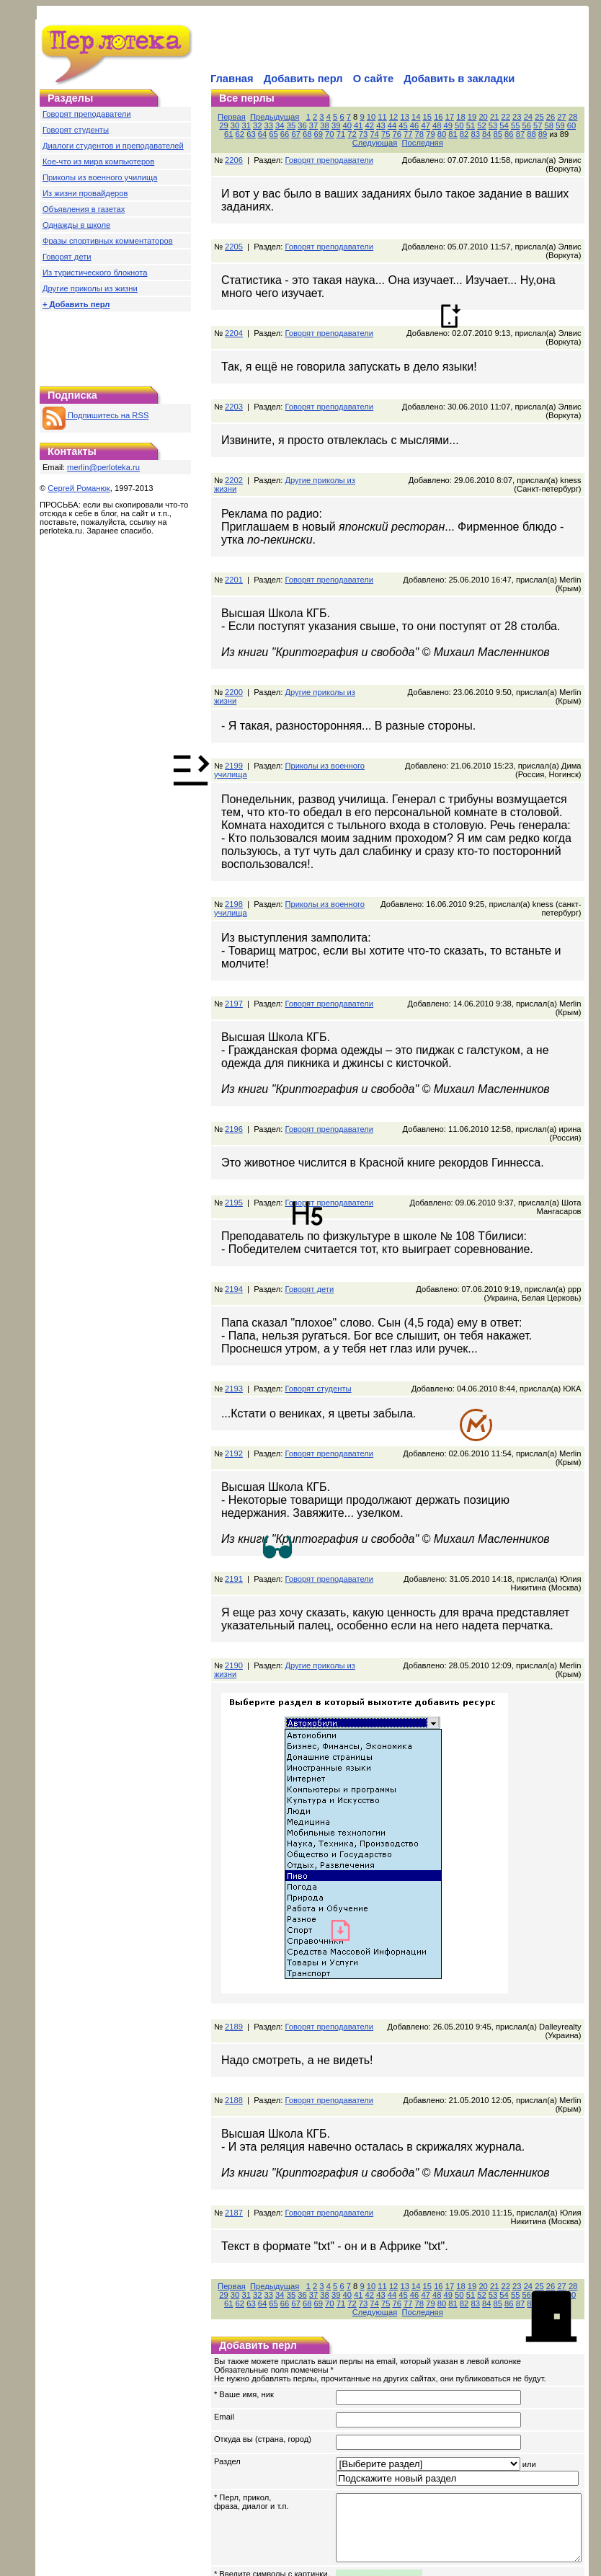  I want to click on indicates a private or restricted area, so click(551, 2316).